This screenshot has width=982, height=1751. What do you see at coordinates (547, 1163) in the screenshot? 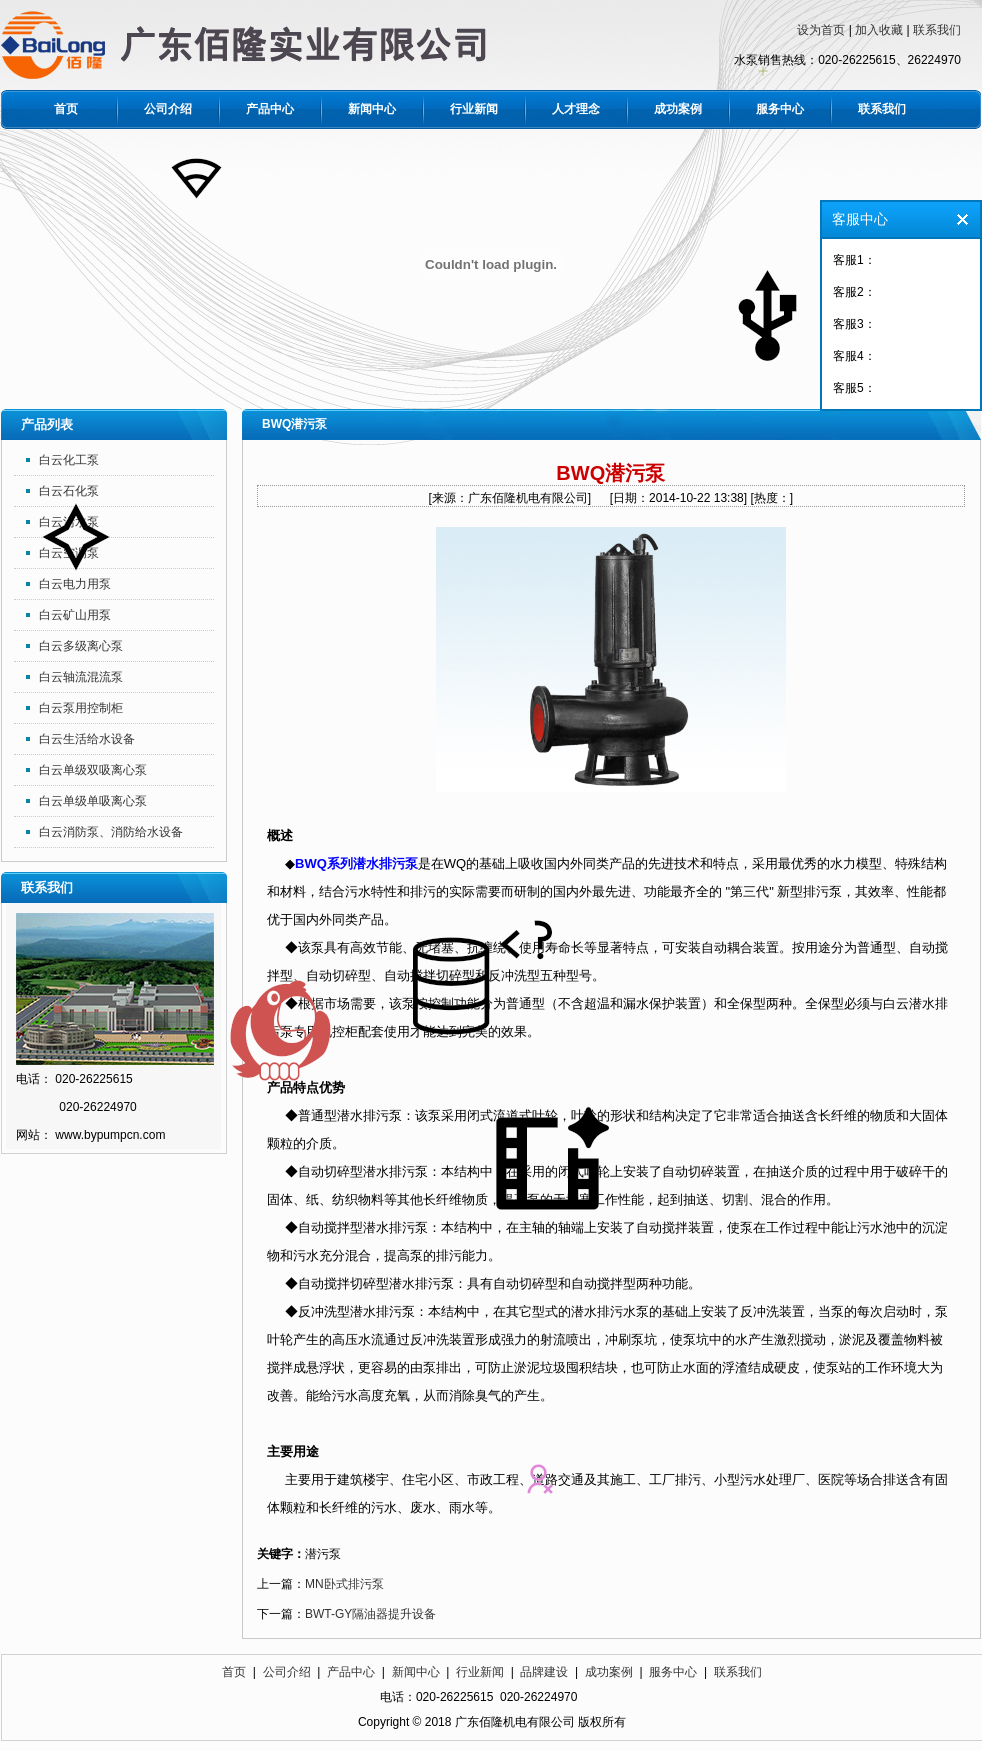
I see `generate video content using AI` at bounding box center [547, 1163].